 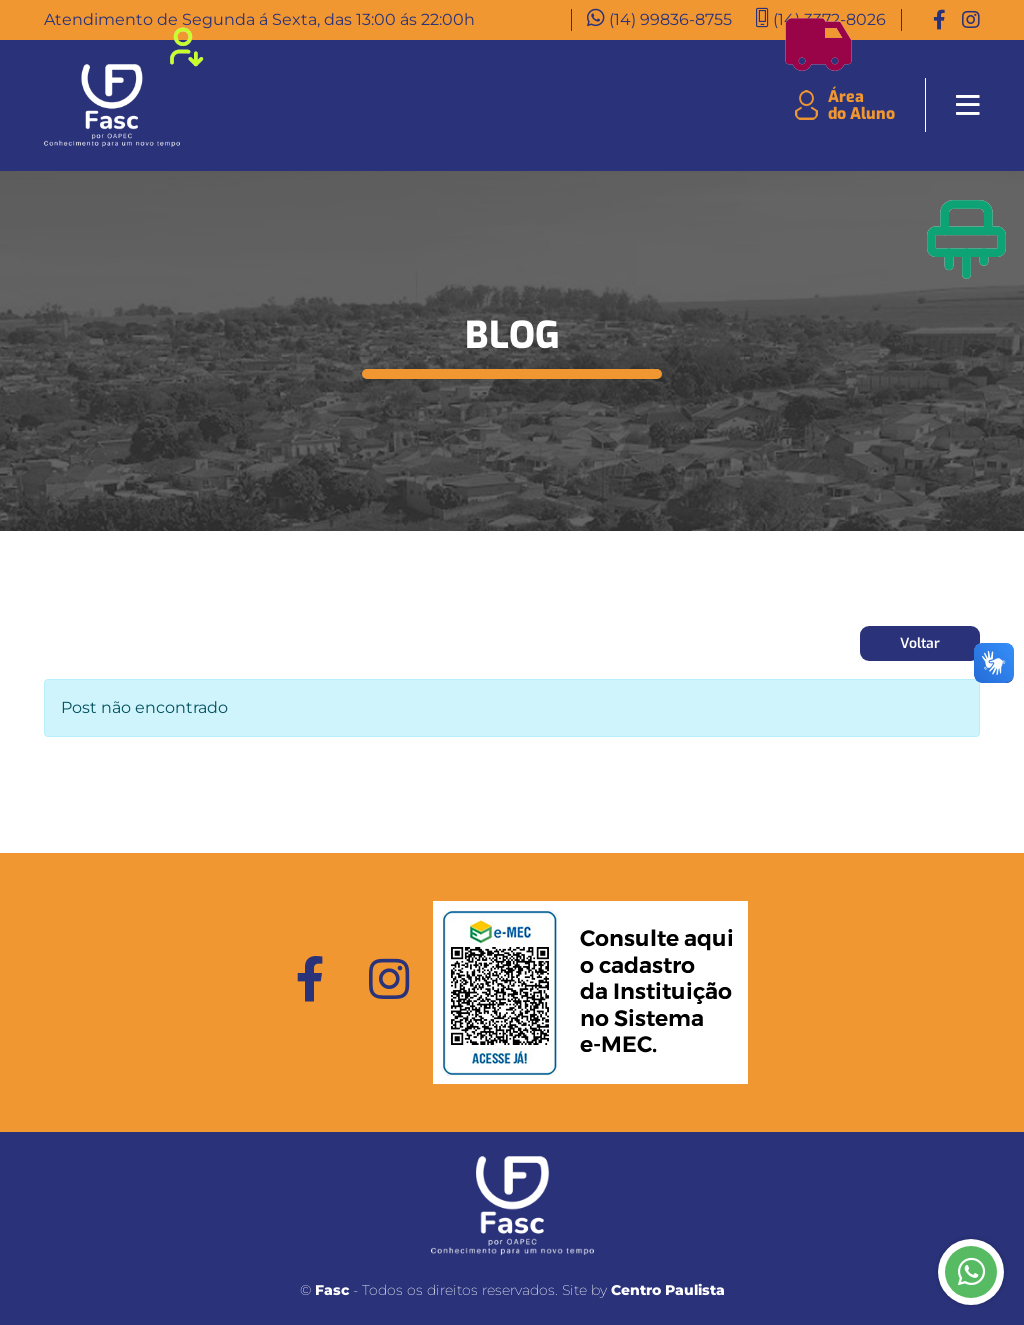 What do you see at coordinates (183, 46) in the screenshot?
I see `demote a user's role or permissions` at bounding box center [183, 46].